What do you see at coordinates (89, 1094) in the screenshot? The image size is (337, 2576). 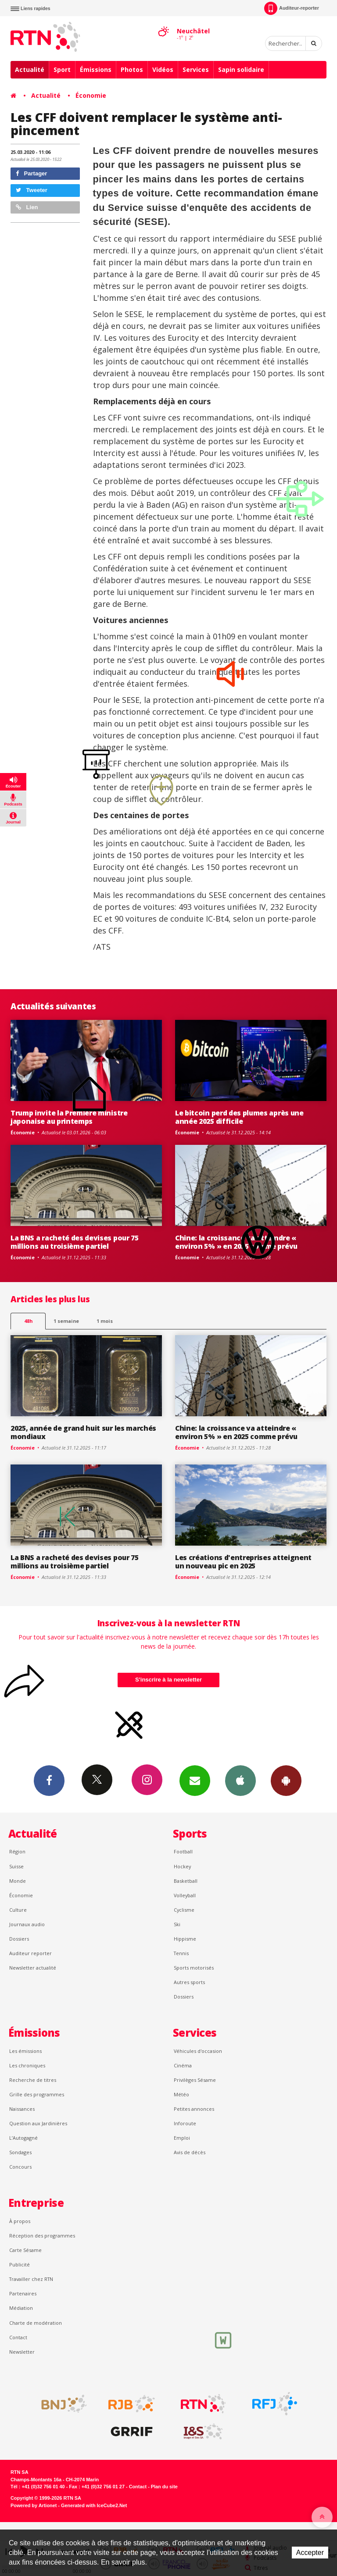 I see `navigate to home screen` at bounding box center [89, 1094].